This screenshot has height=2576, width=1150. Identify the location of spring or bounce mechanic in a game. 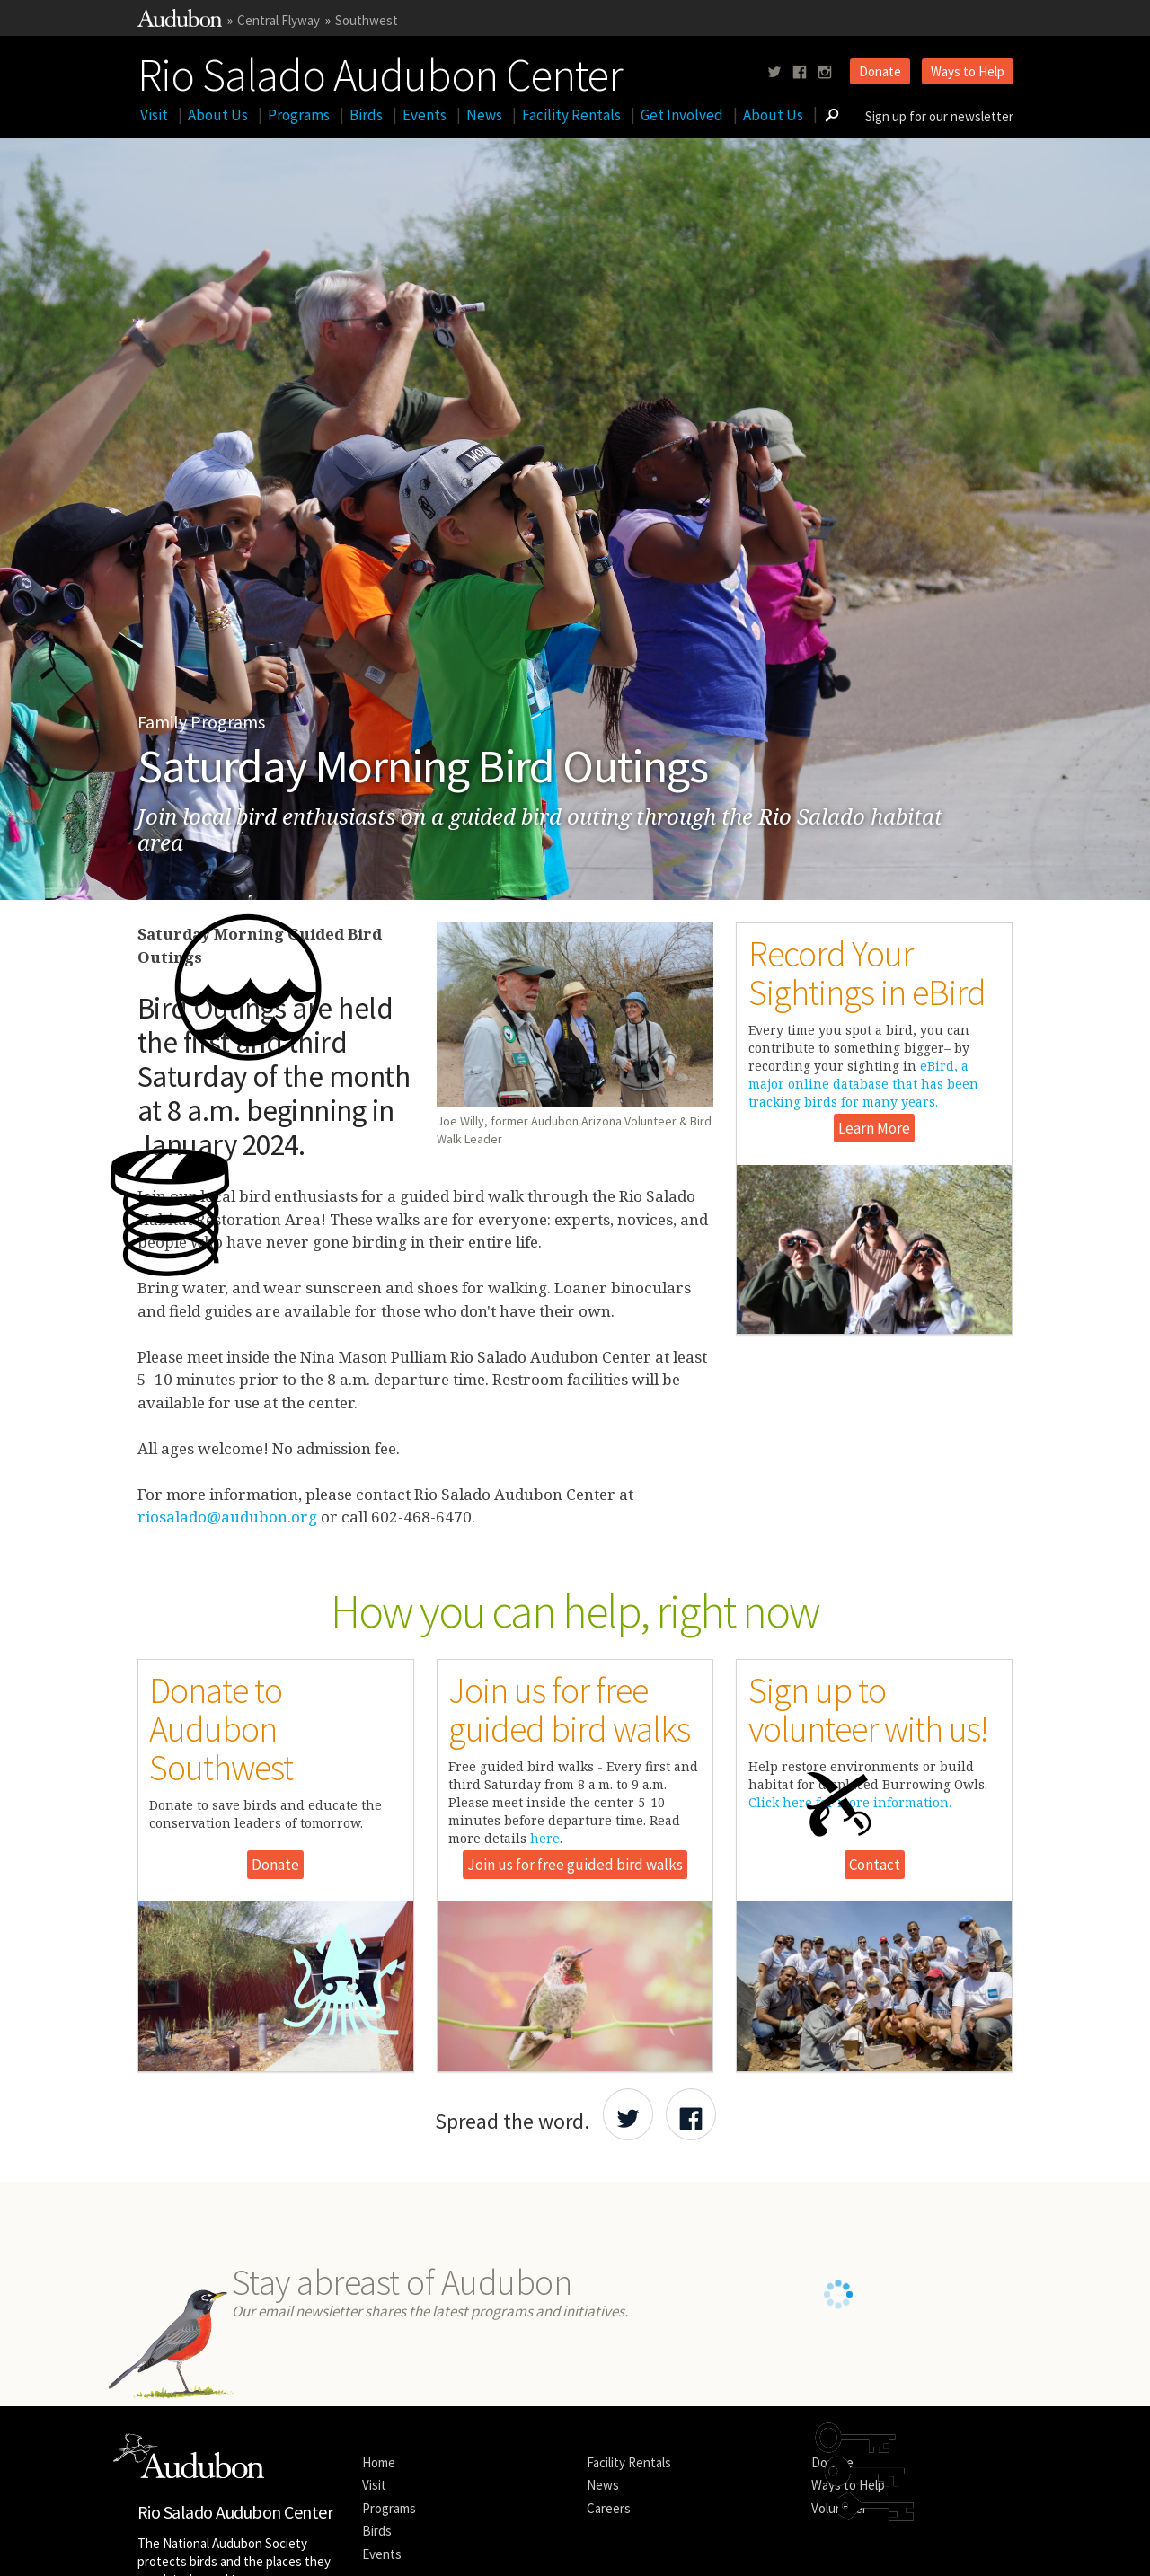
(170, 1213).